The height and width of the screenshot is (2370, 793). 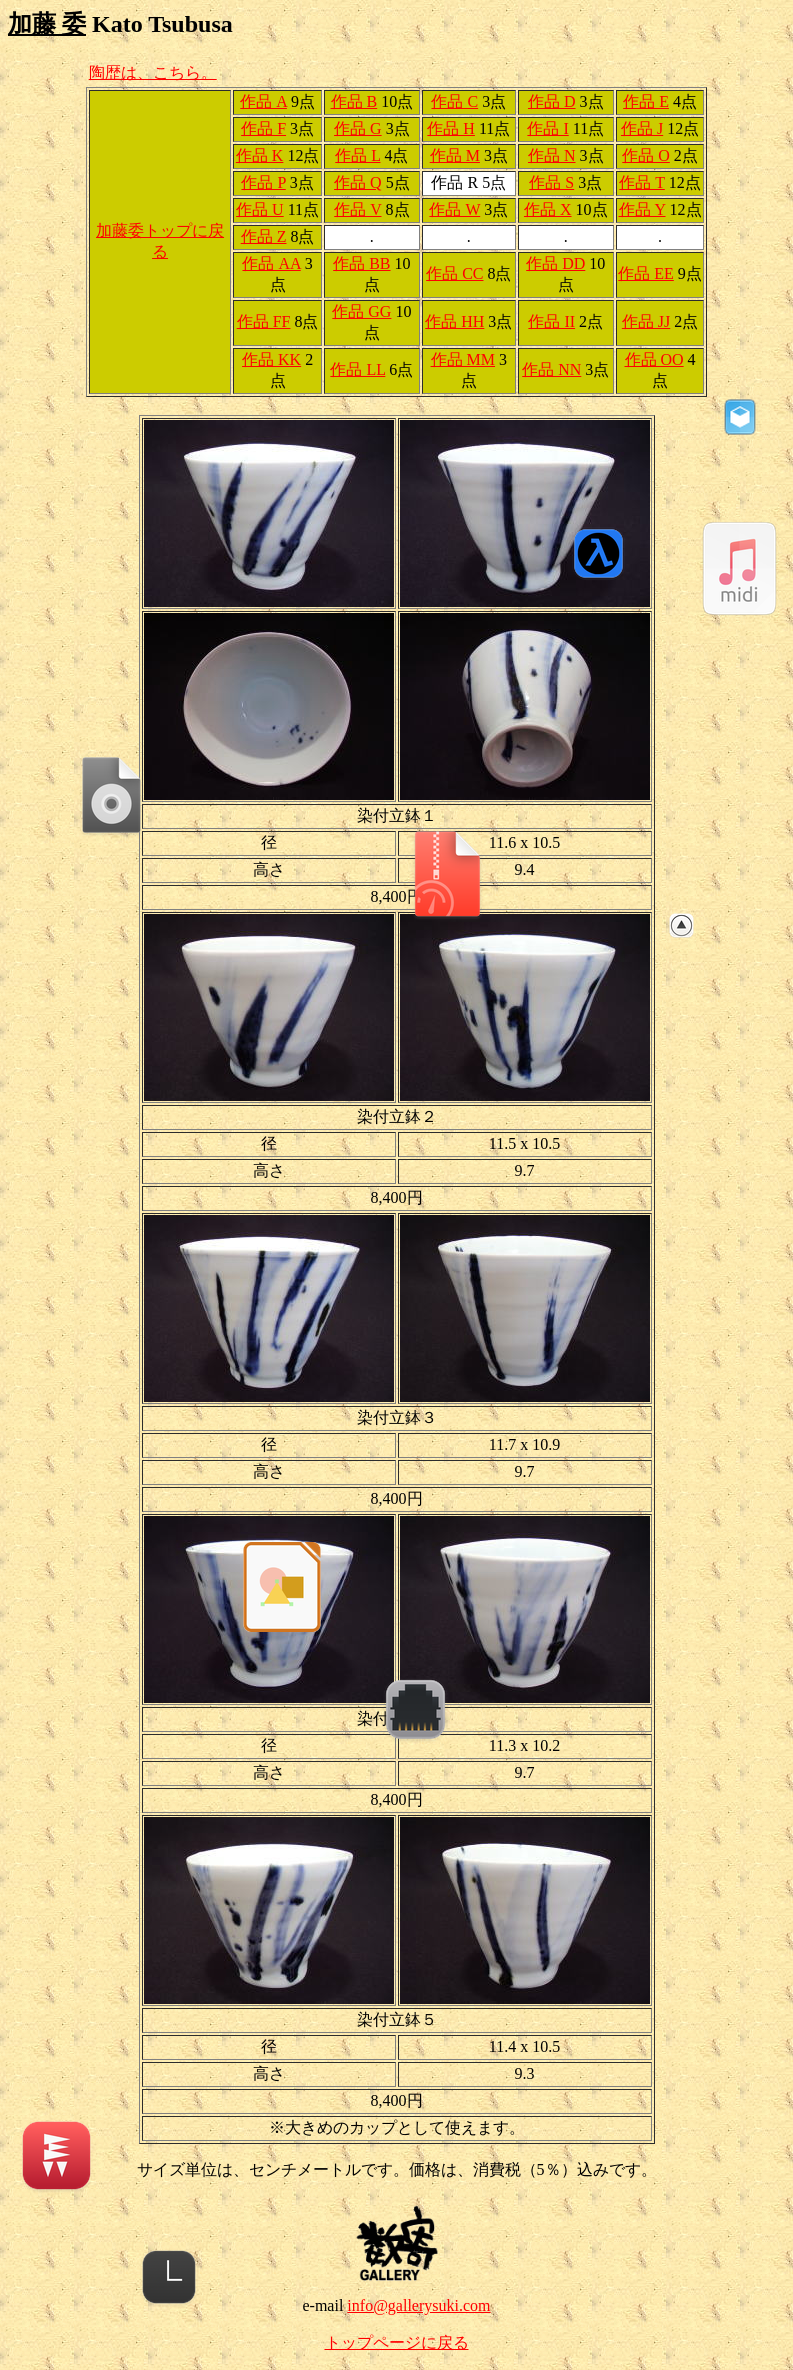 What do you see at coordinates (415, 1710) in the screenshot?
I see `configure DSL network connection settings` at bounding box center [415, 1710].